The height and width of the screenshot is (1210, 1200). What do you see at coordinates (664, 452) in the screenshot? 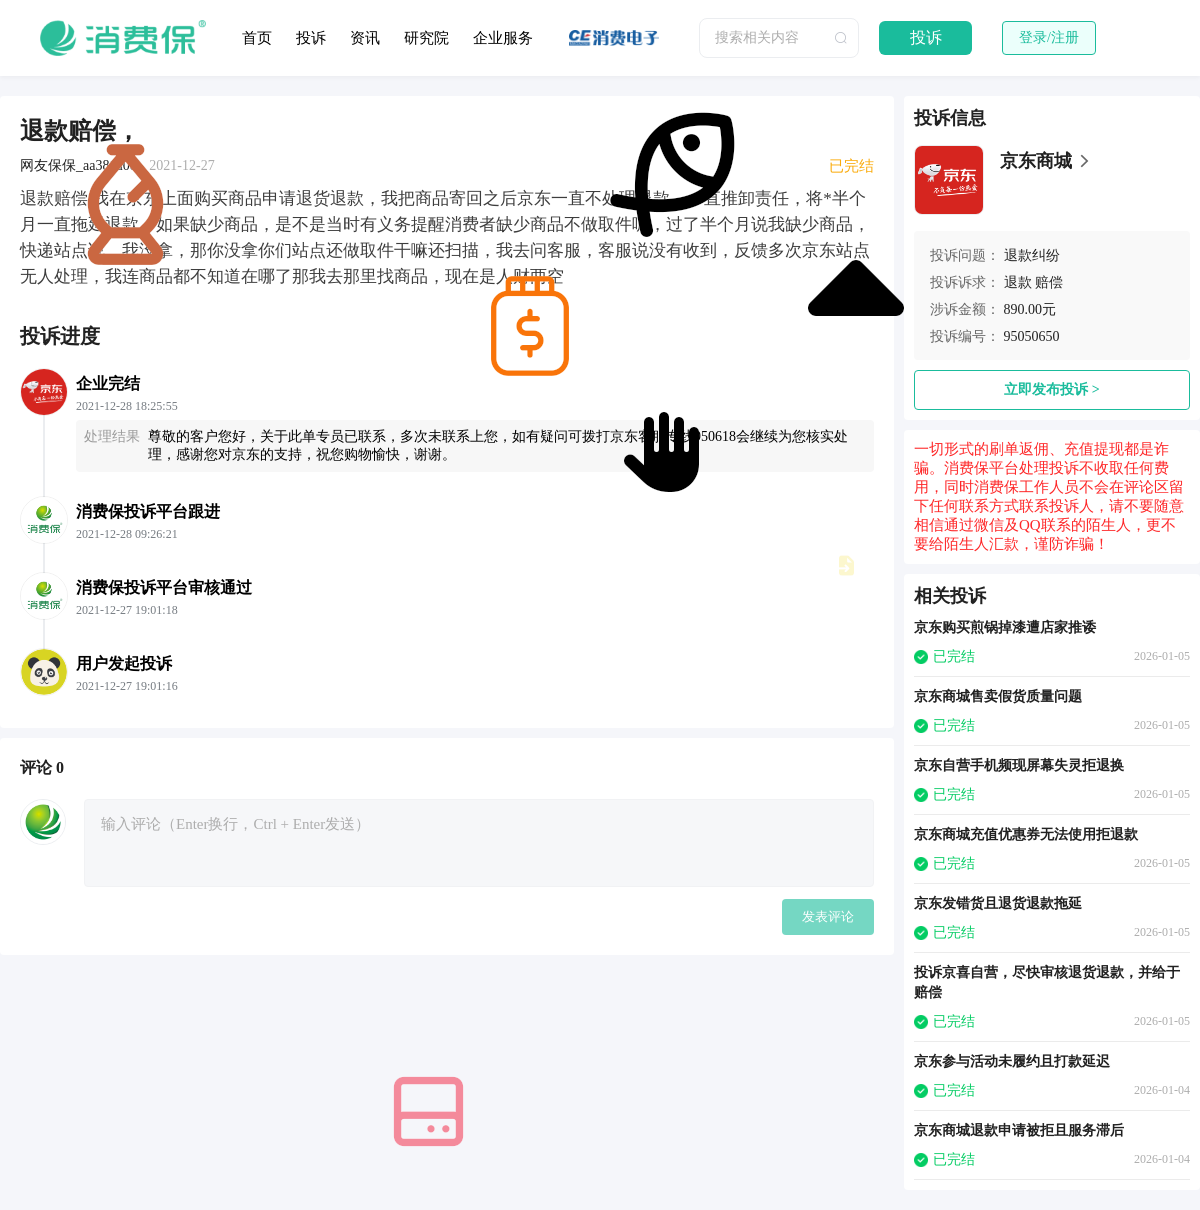
I see `stop or pause an action` at bounding box center [664, 452].